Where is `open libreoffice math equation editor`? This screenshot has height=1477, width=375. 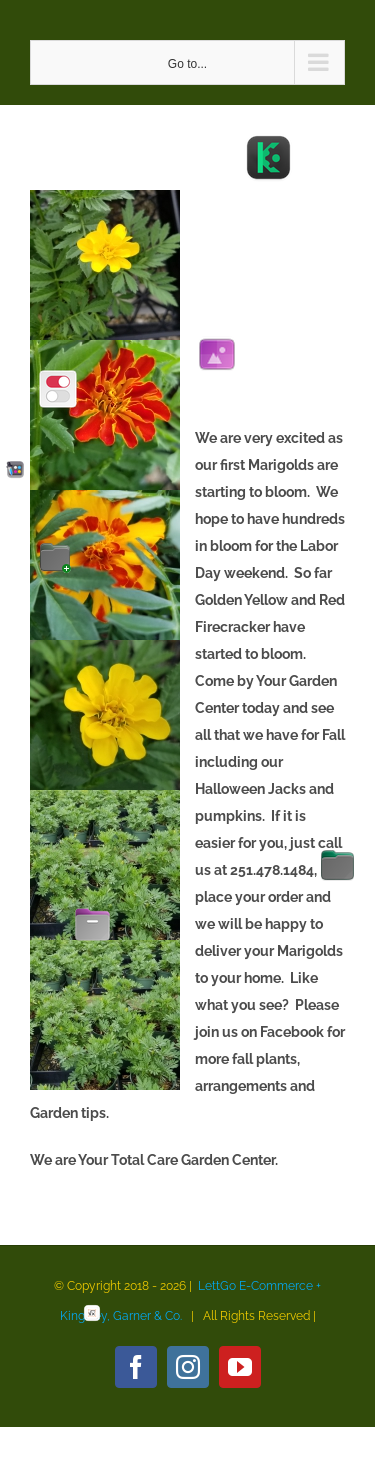 open libreoffice math equation editor is located at coordinates (92, 1313).